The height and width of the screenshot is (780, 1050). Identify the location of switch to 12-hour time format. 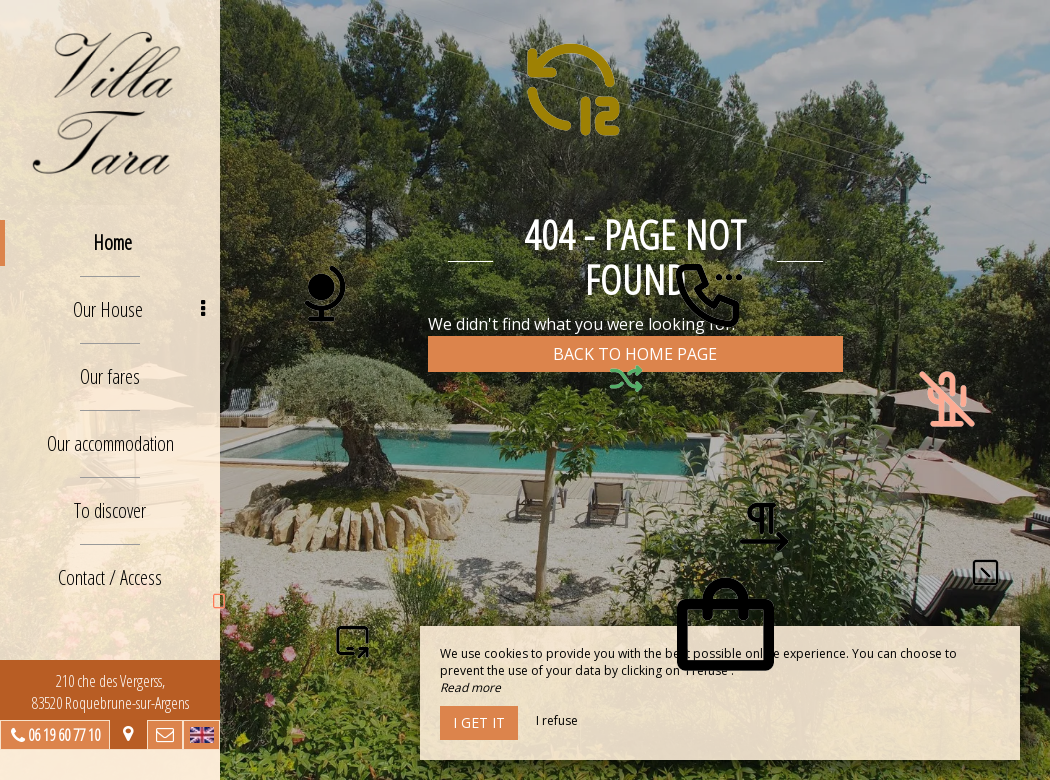
(571, 87).